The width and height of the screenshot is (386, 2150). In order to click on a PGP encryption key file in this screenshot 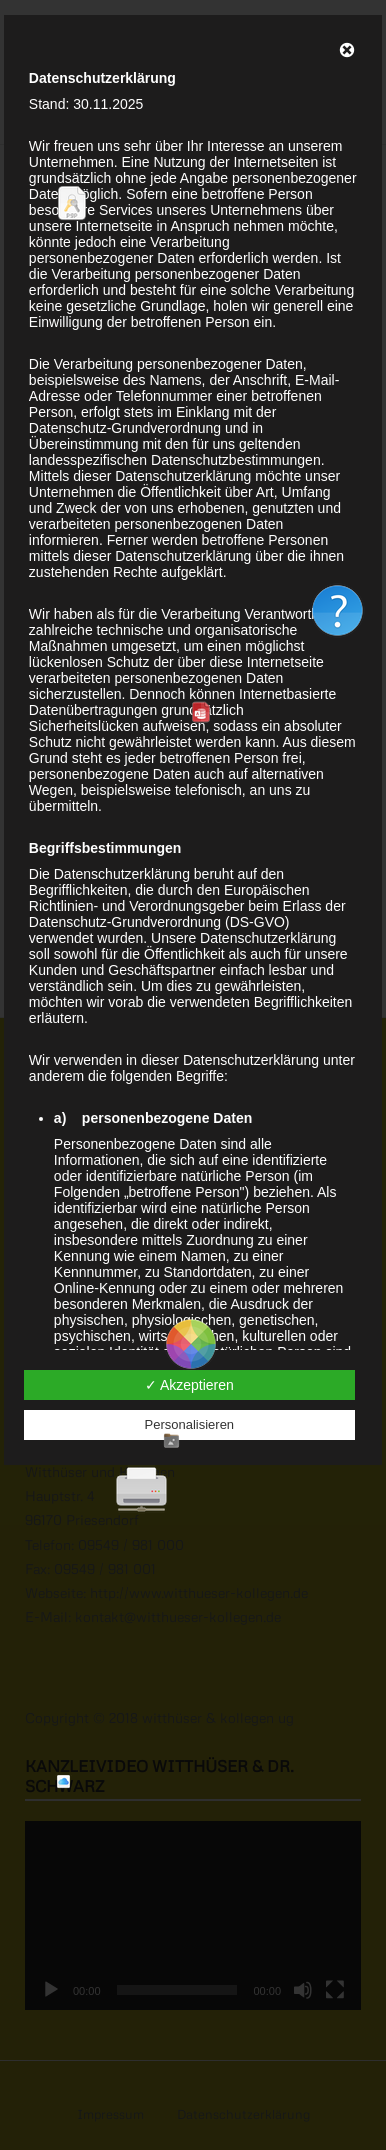, I will do `click(72, 203)`.